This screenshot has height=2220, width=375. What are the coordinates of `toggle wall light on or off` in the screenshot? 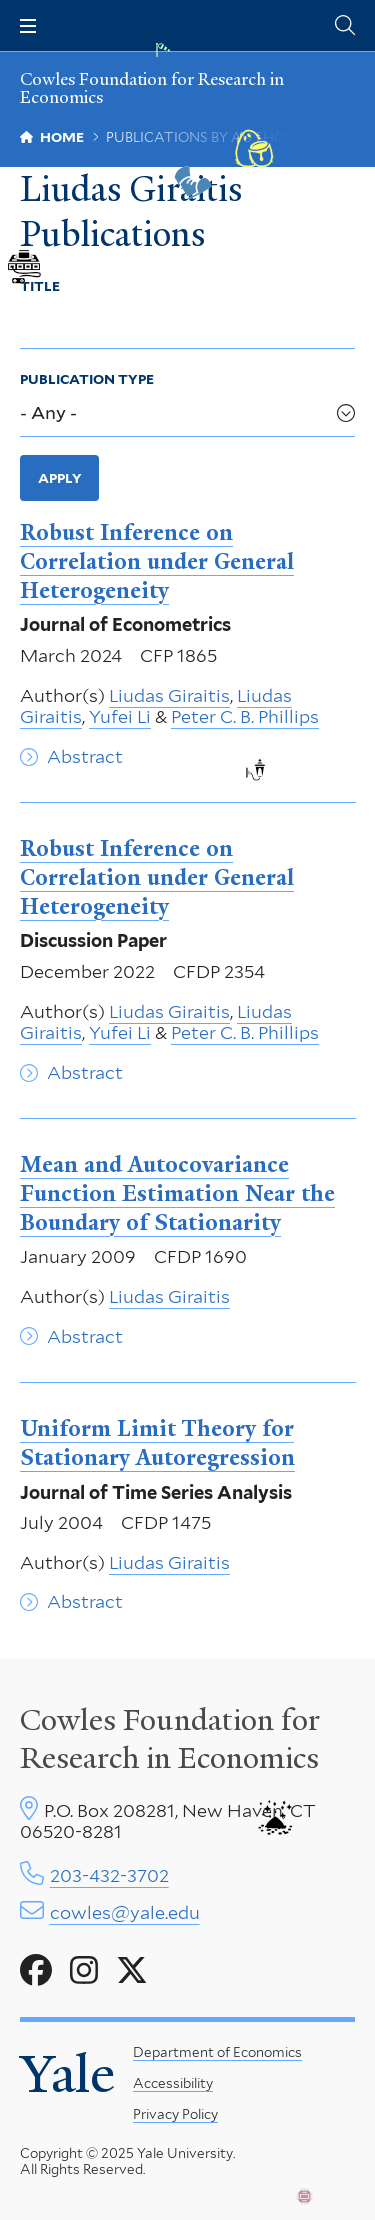 It's located at (257, 769).